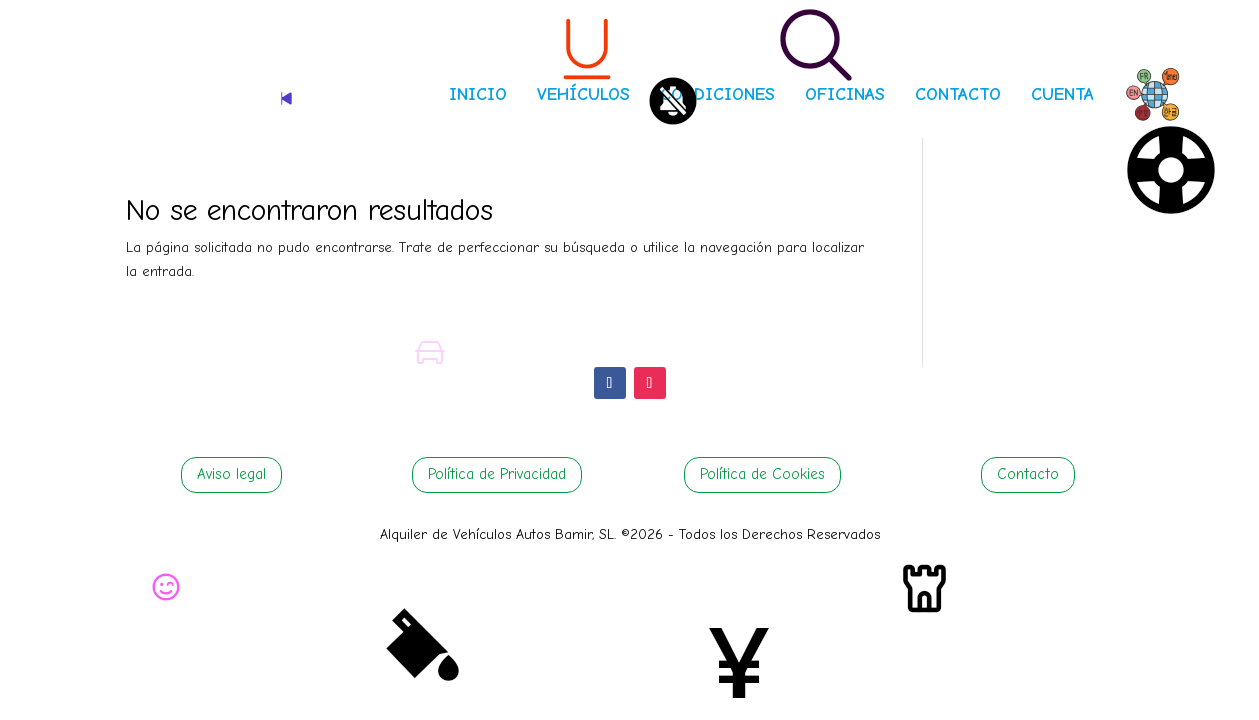 This screenshot has height=720, width=1259. I want to click on insert a winking emoji or emoticon, so click(166, 587).